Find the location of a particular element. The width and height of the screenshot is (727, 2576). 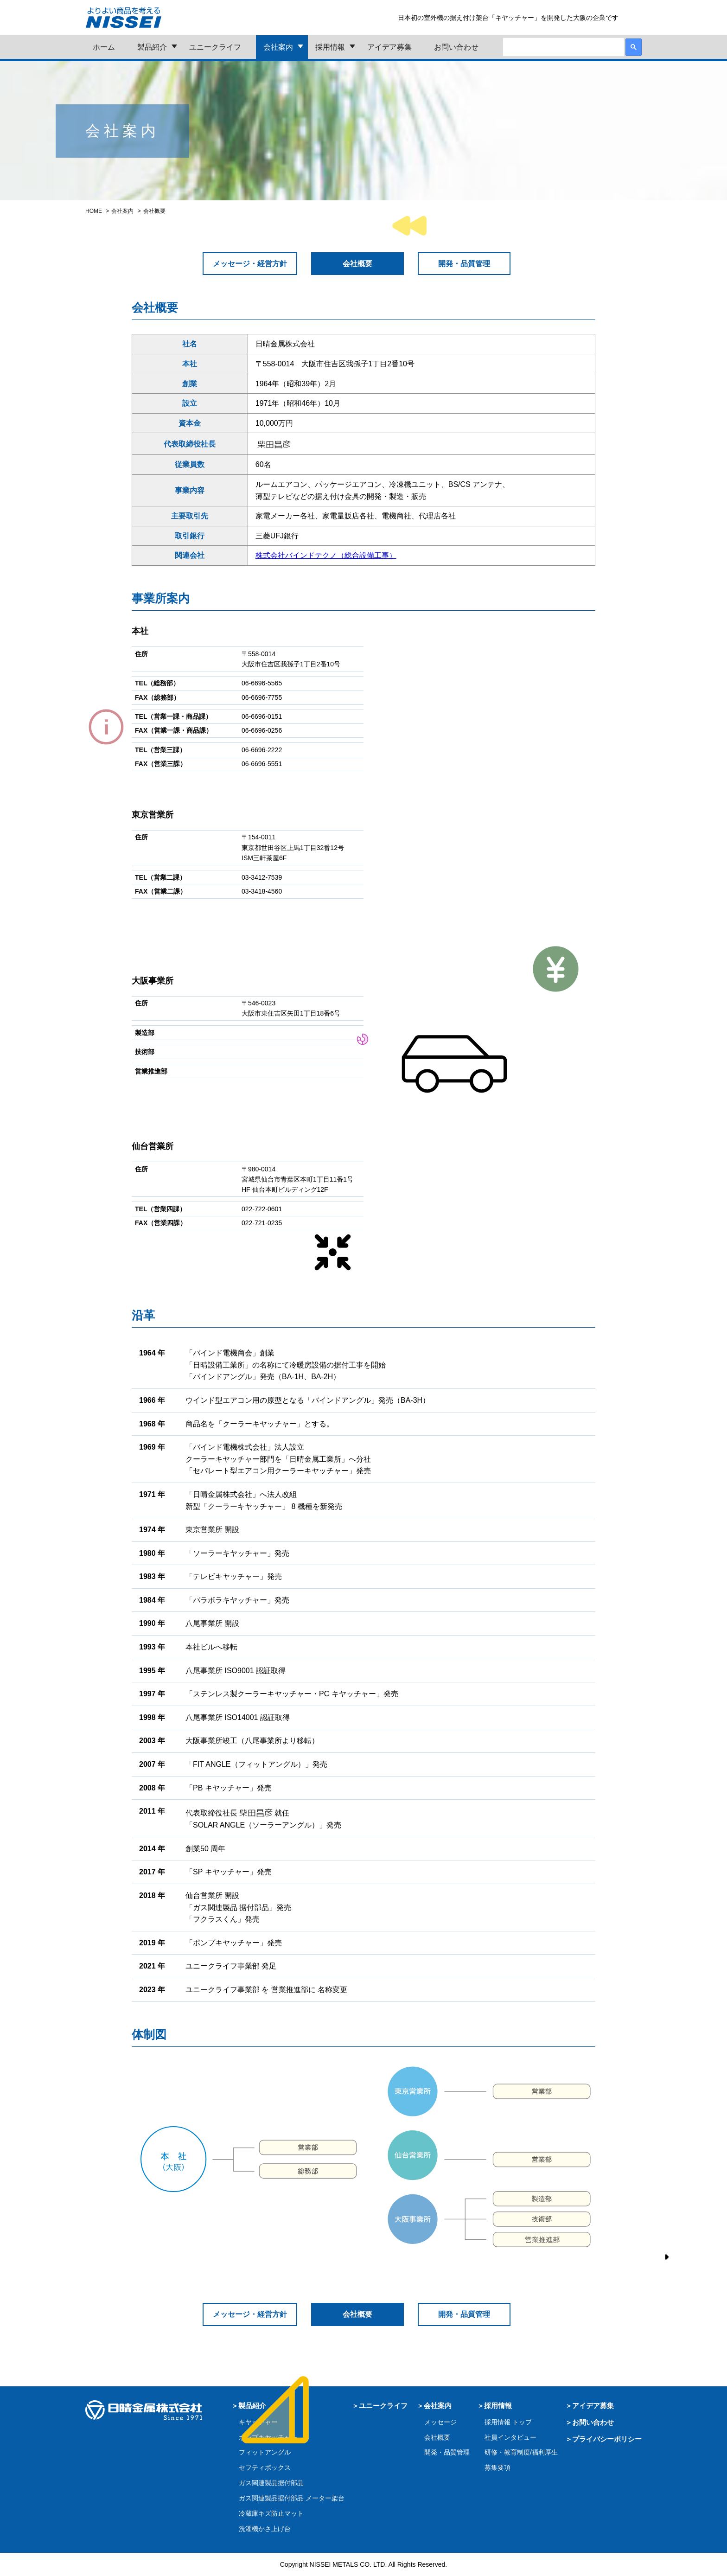

navigate to the next item or screen is located at coordinates (667, 2257).